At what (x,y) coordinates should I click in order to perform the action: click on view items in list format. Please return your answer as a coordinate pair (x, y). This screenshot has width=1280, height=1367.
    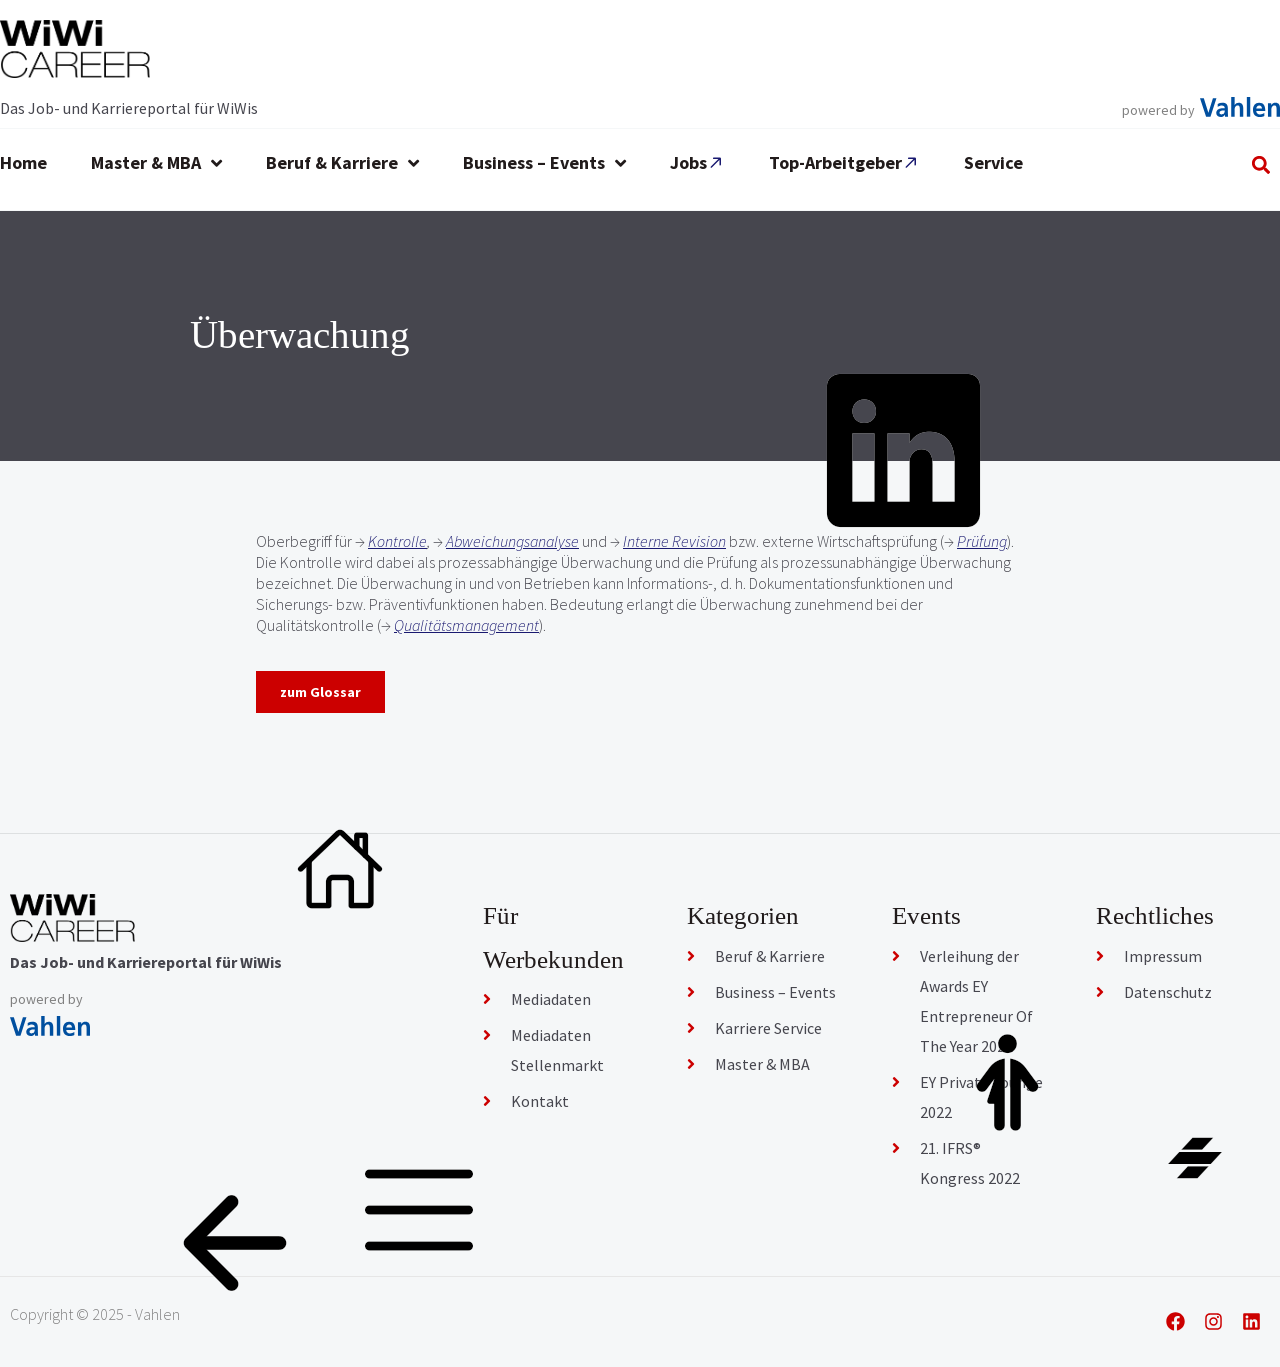
    Looking at the image, I should click on (419, 1210).